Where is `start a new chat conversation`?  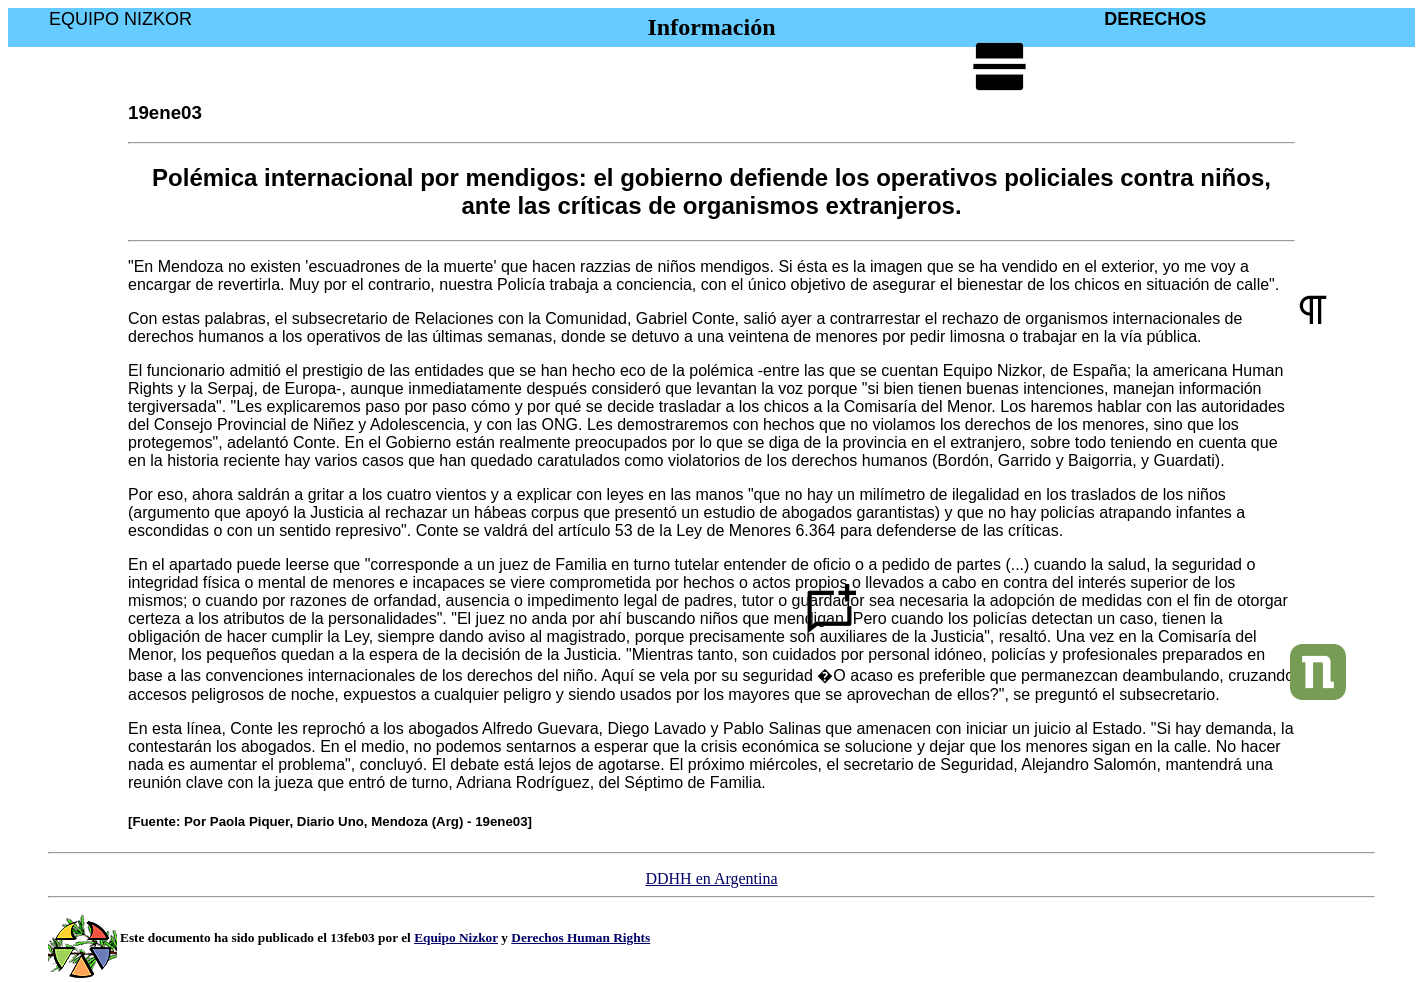
start a new chat conversation is located at coordinates (829, 610).